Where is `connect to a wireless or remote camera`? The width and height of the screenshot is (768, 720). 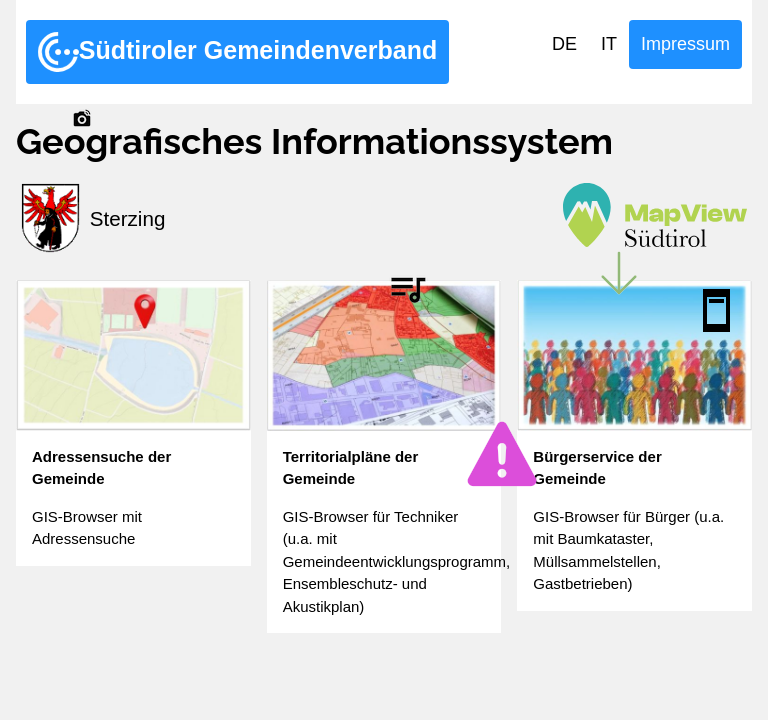 connect to a wireless or remote camera is located at coordinates (82, 118).